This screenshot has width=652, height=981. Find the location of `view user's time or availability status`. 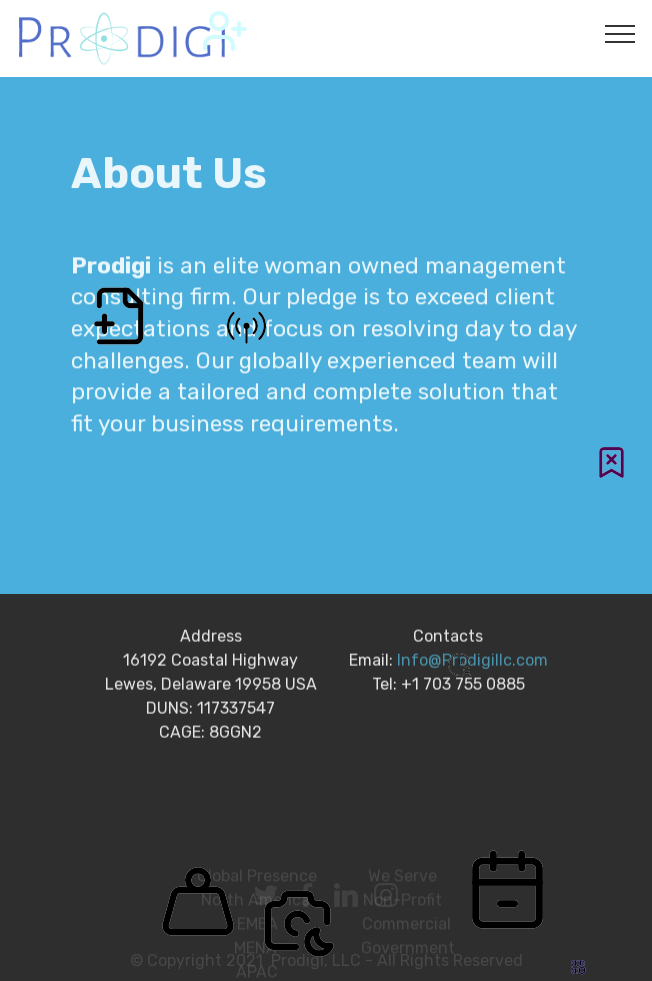

view user's time or availability status is located at coordinates (459, 664).